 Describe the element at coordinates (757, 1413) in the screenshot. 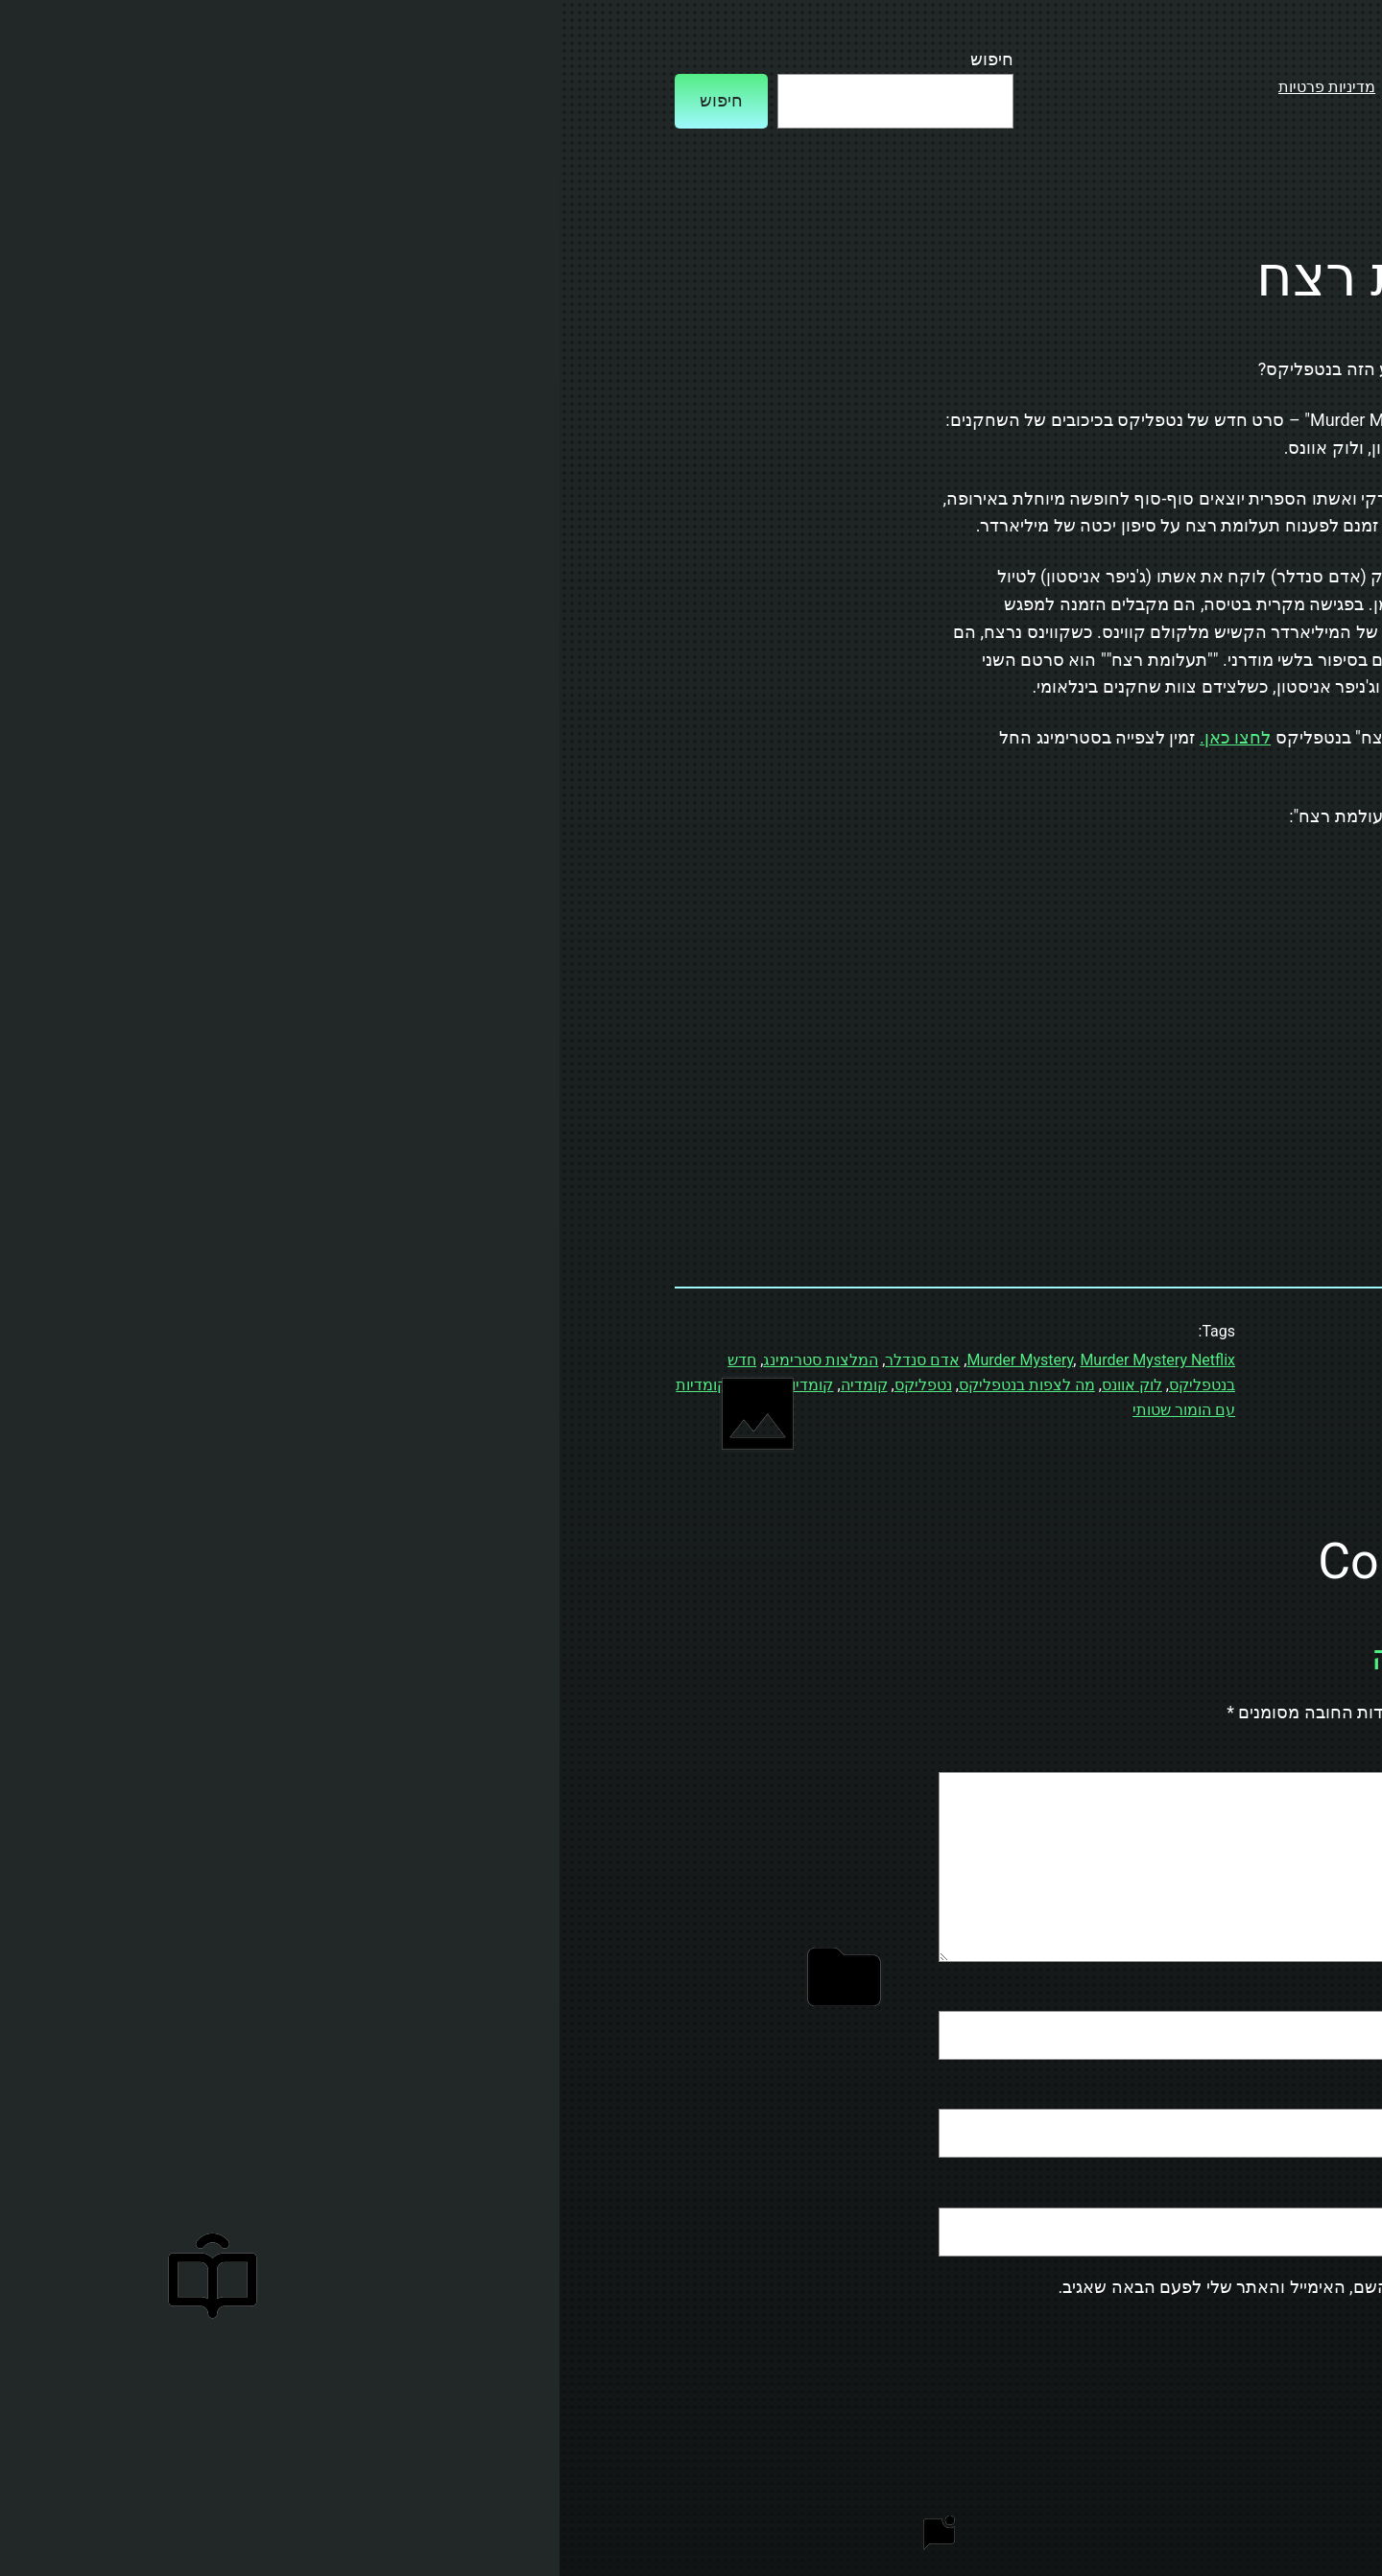

I see `view photos or images` at that location.